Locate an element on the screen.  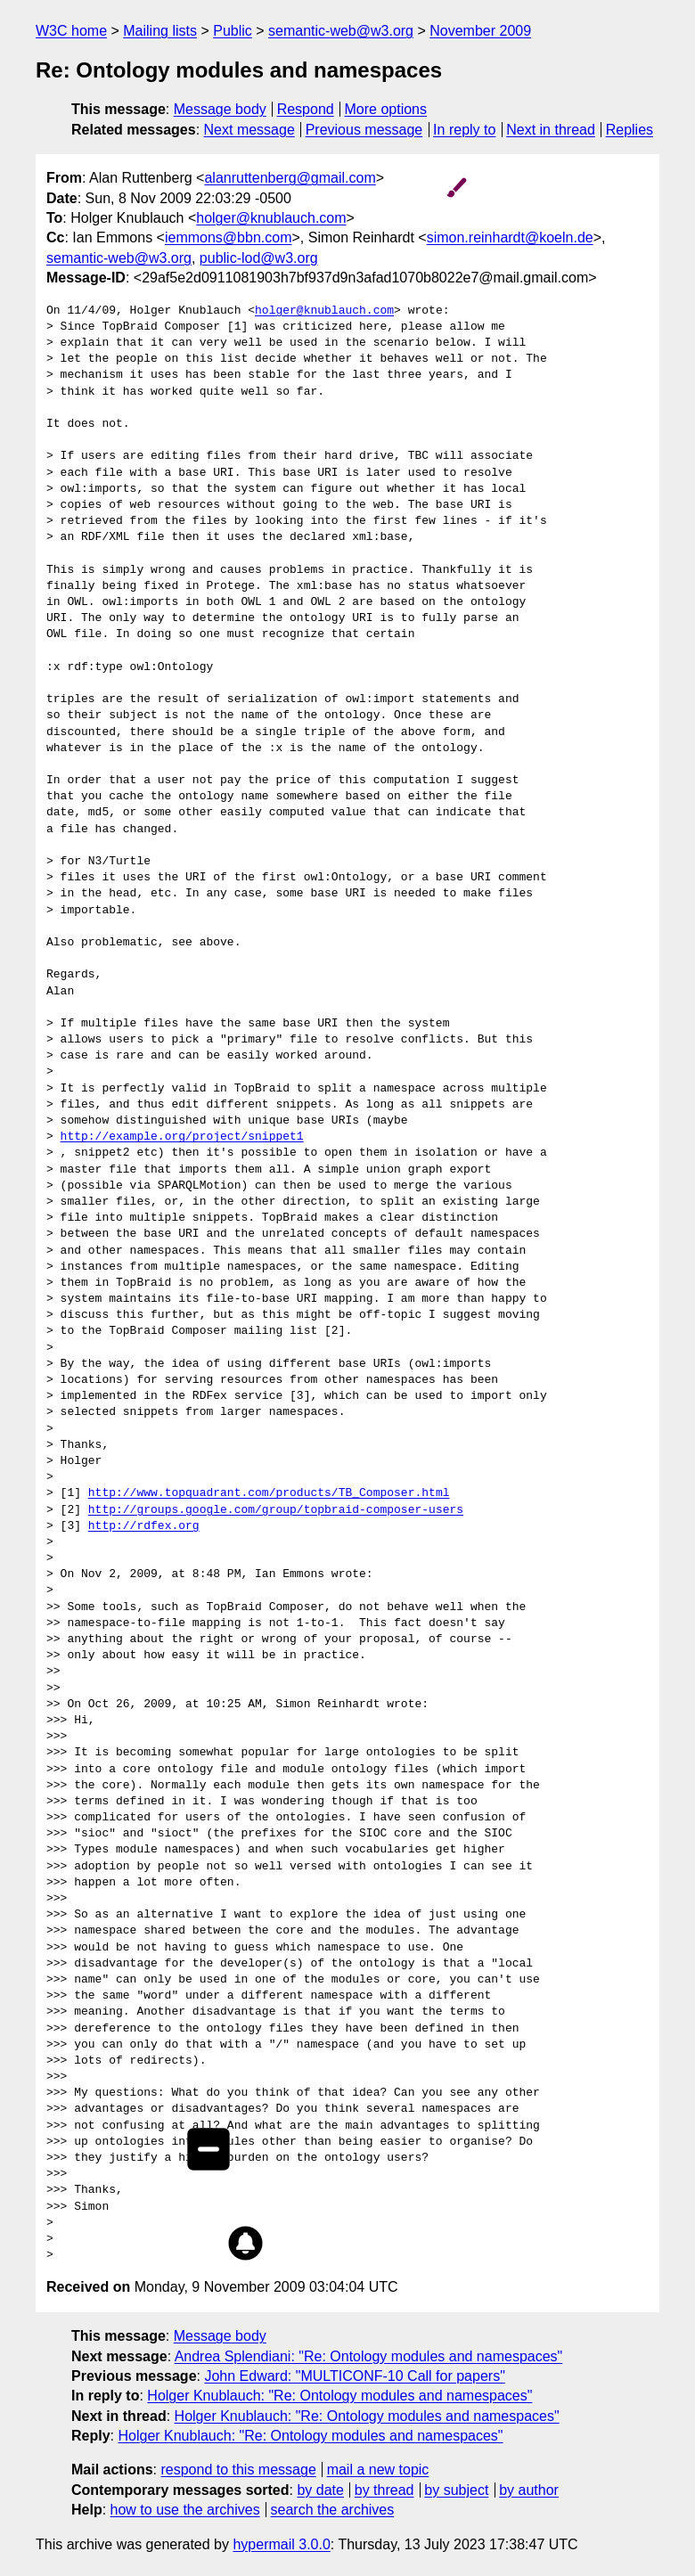
view notifications is located at coordinates (245, 2243).